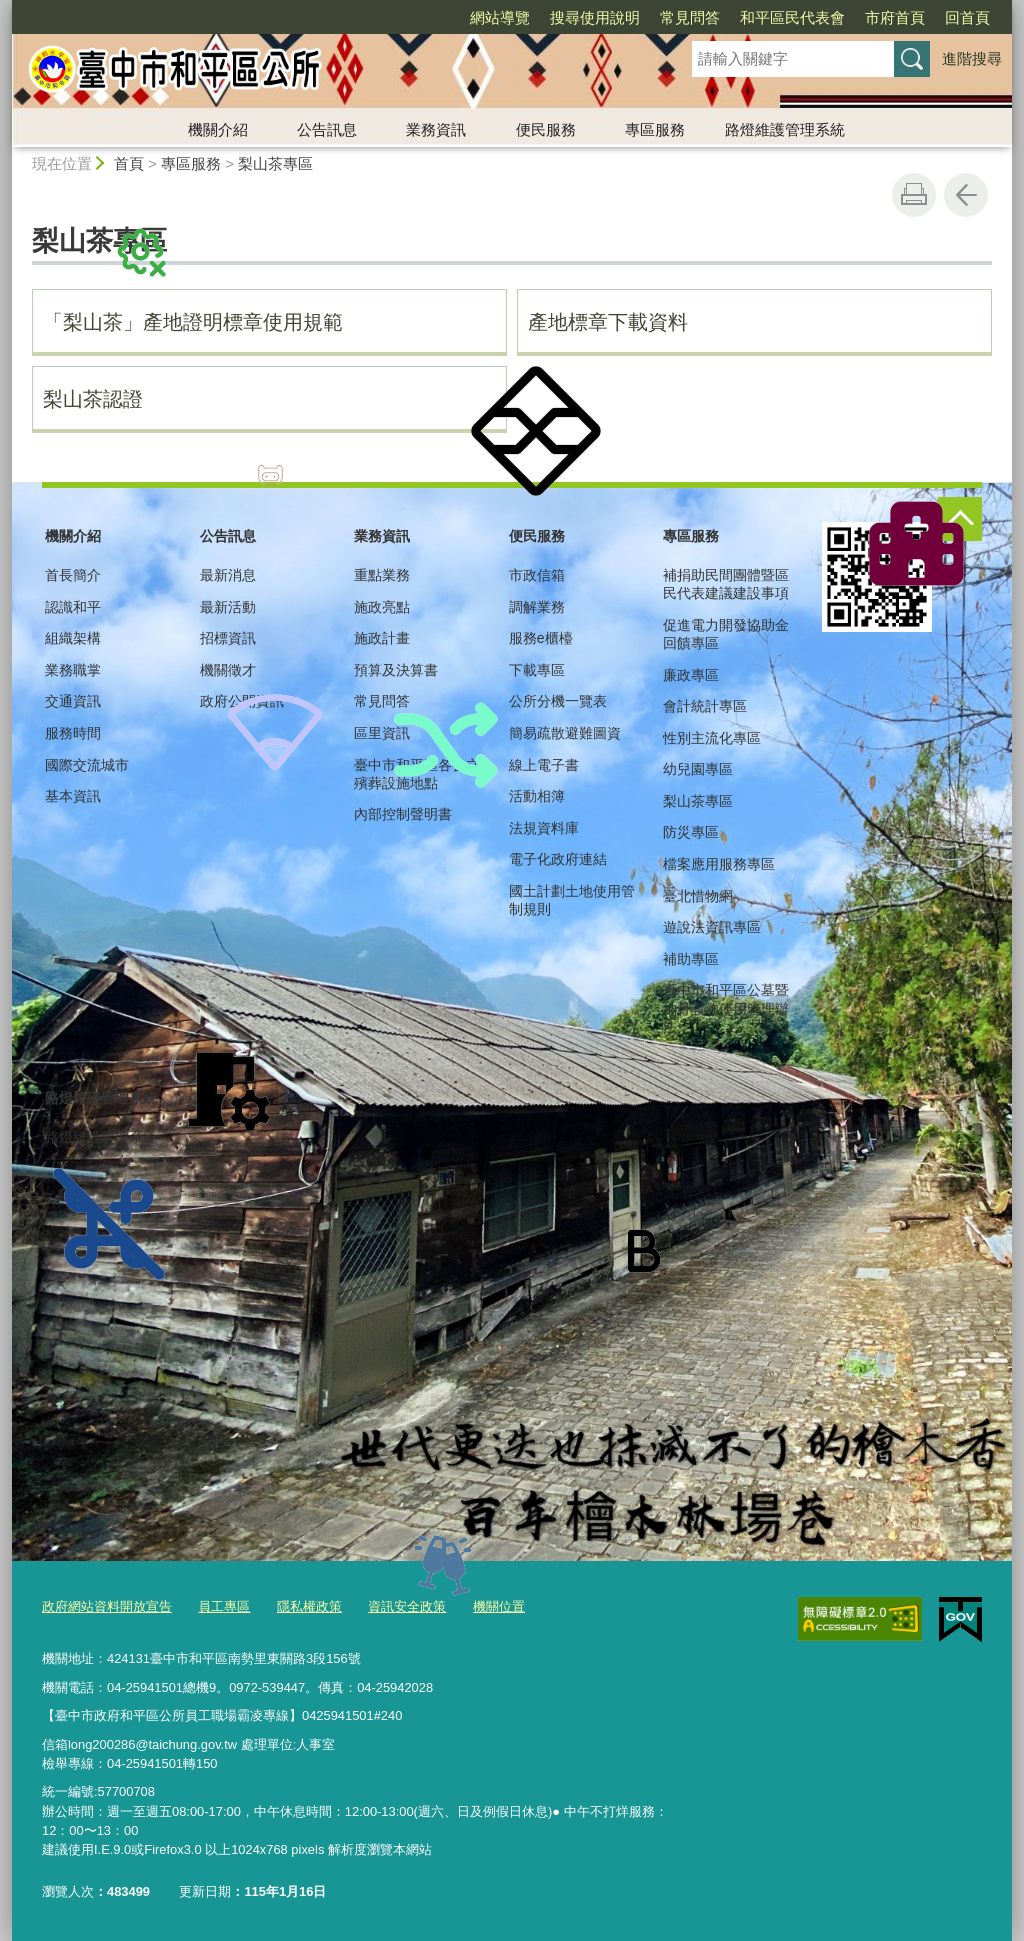 This screenshot has height=1941, width=1024. Describe the element at coordinates (444, 745) in the screenshot. I see `shuffle playlist or queue order` at that location.